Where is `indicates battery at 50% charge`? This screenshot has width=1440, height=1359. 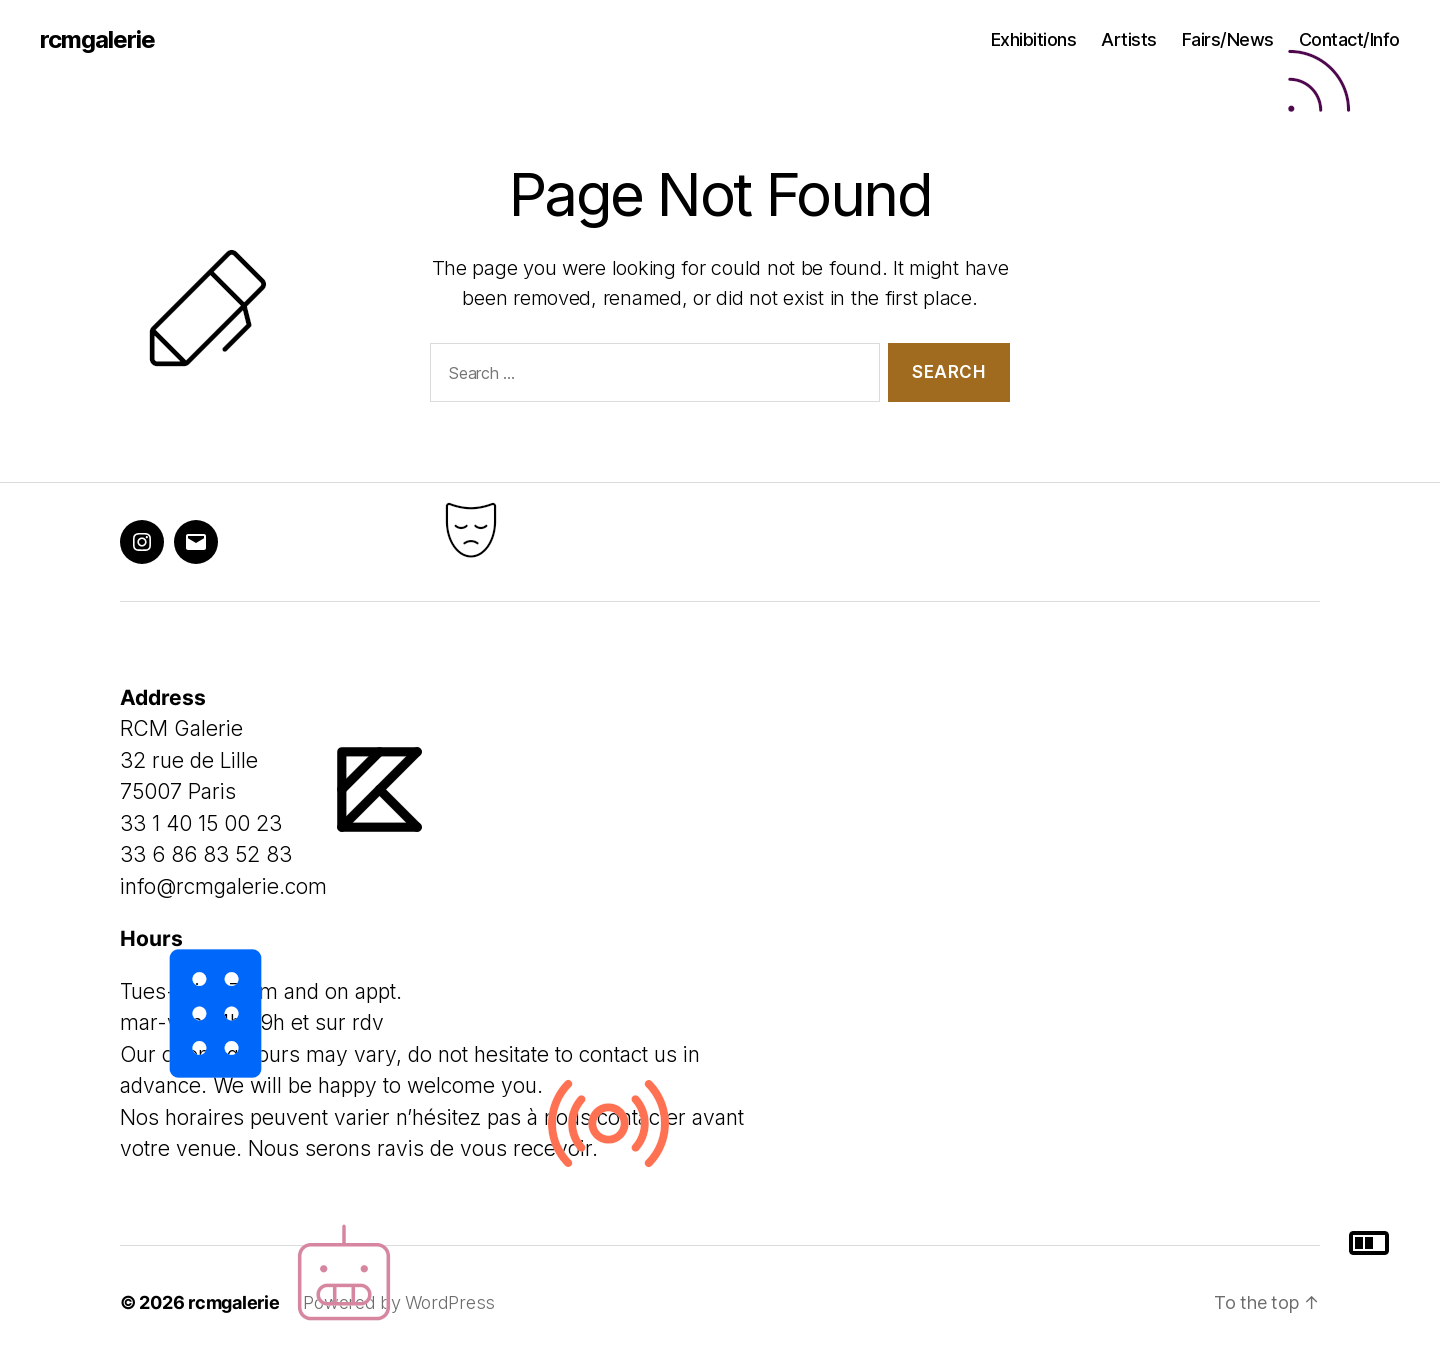
indicates battery at 50% charge is located at coordinates (1369, 1243).